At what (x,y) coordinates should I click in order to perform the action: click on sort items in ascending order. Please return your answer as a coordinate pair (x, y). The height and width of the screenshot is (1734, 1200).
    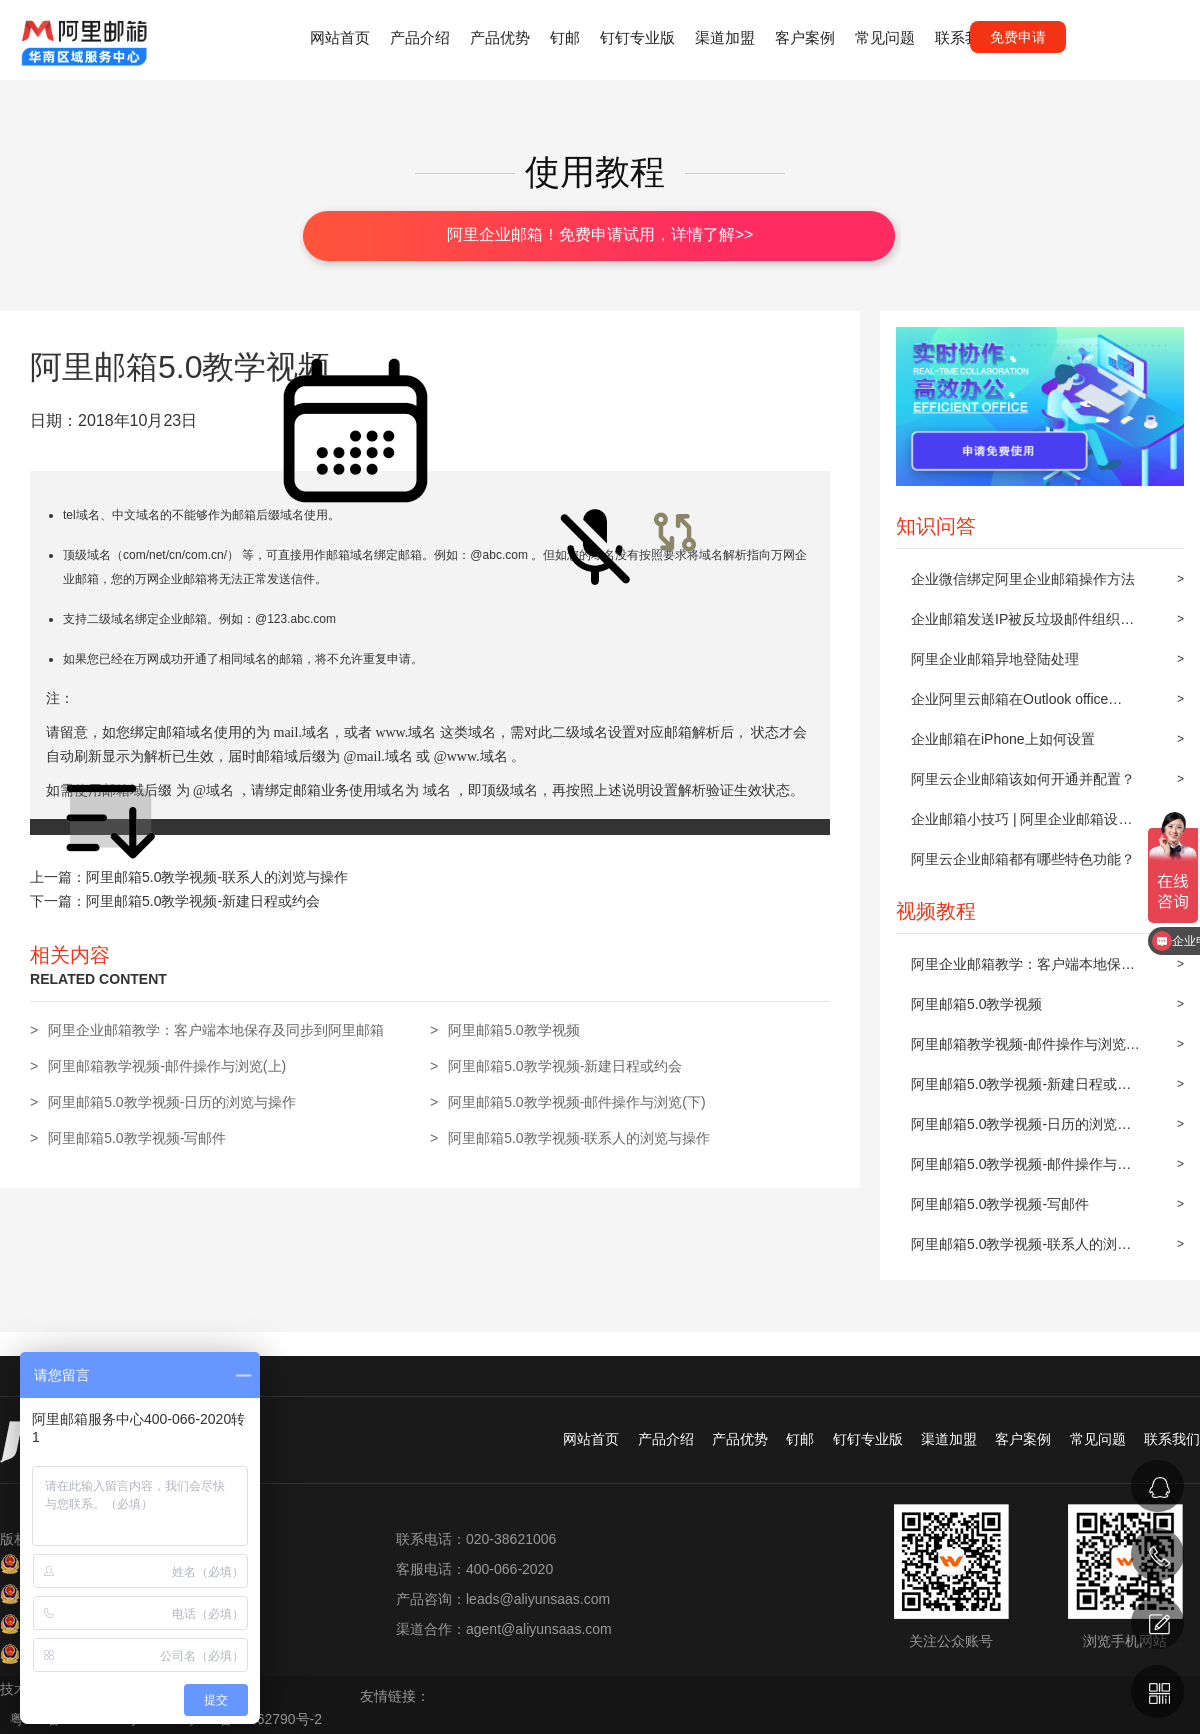
    Looking at the image, I should click on (107, 818).